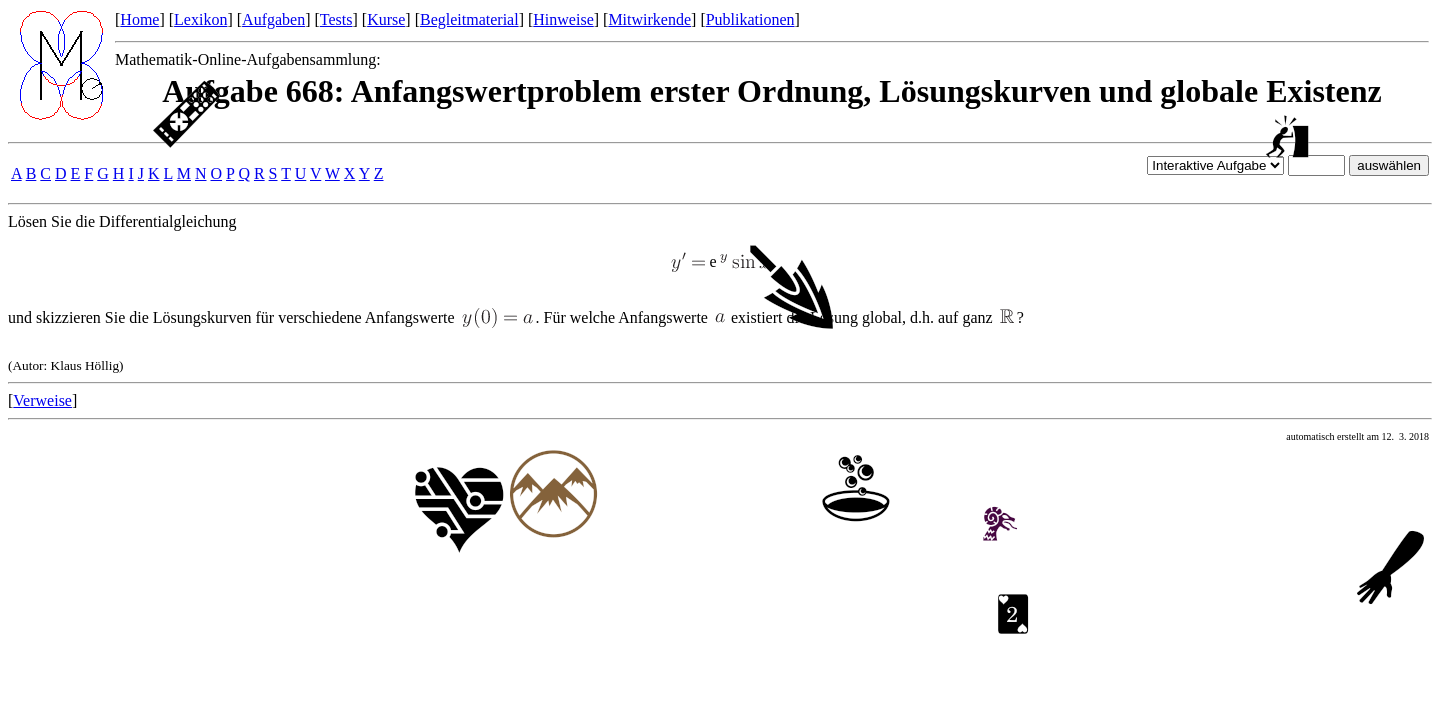 The image size is (1440, 720). What do you see at coordinates (856, 488) in the screenshot?
I see `brewing or crafting a potion` at bounding box center [856, 488].